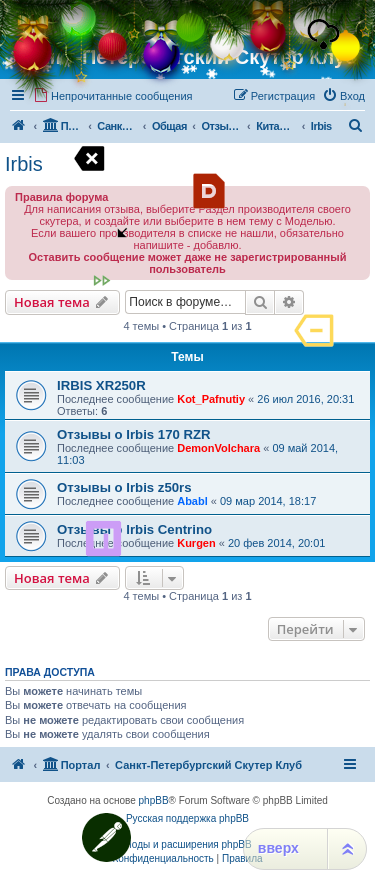 This screenshot has height=878, width=375. I want to click on delete previous character or backspace, so click(90, 158).